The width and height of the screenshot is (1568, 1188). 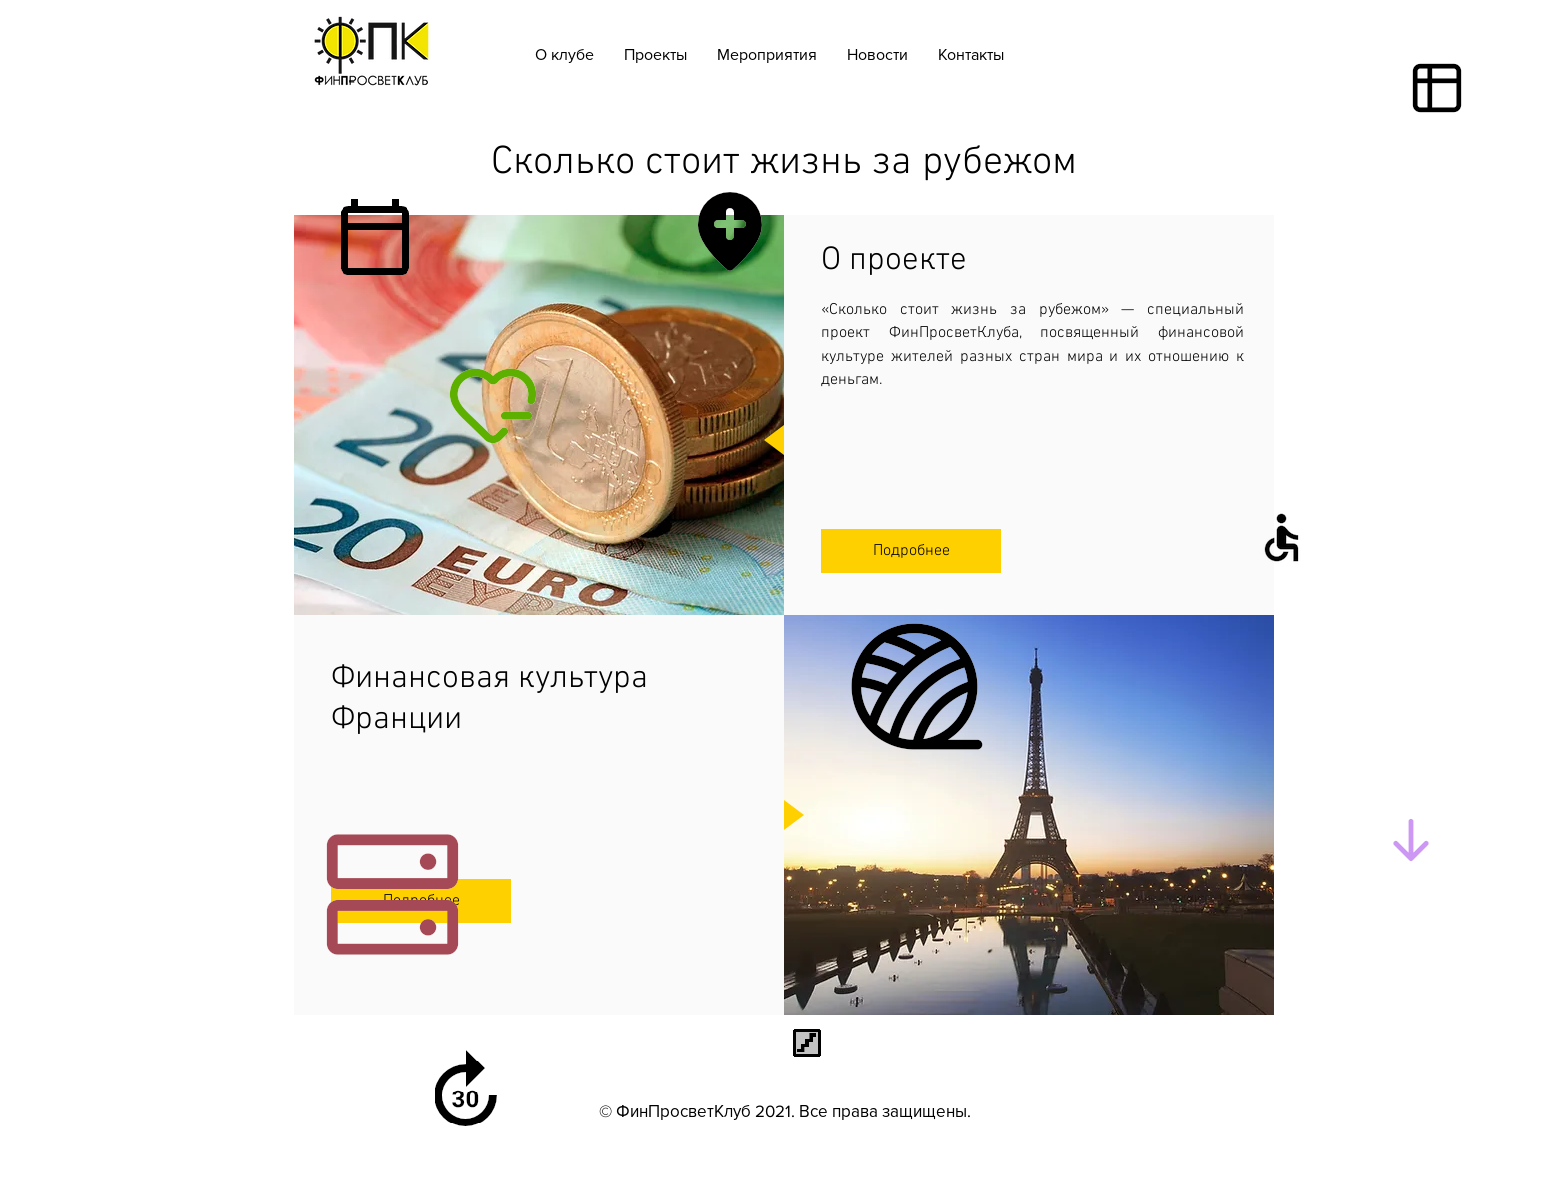 What do you see at coordinates (1281, 537) in the screenshot?
I see `indicates wheelchair accessibility` at bounding box center [1281, 537].